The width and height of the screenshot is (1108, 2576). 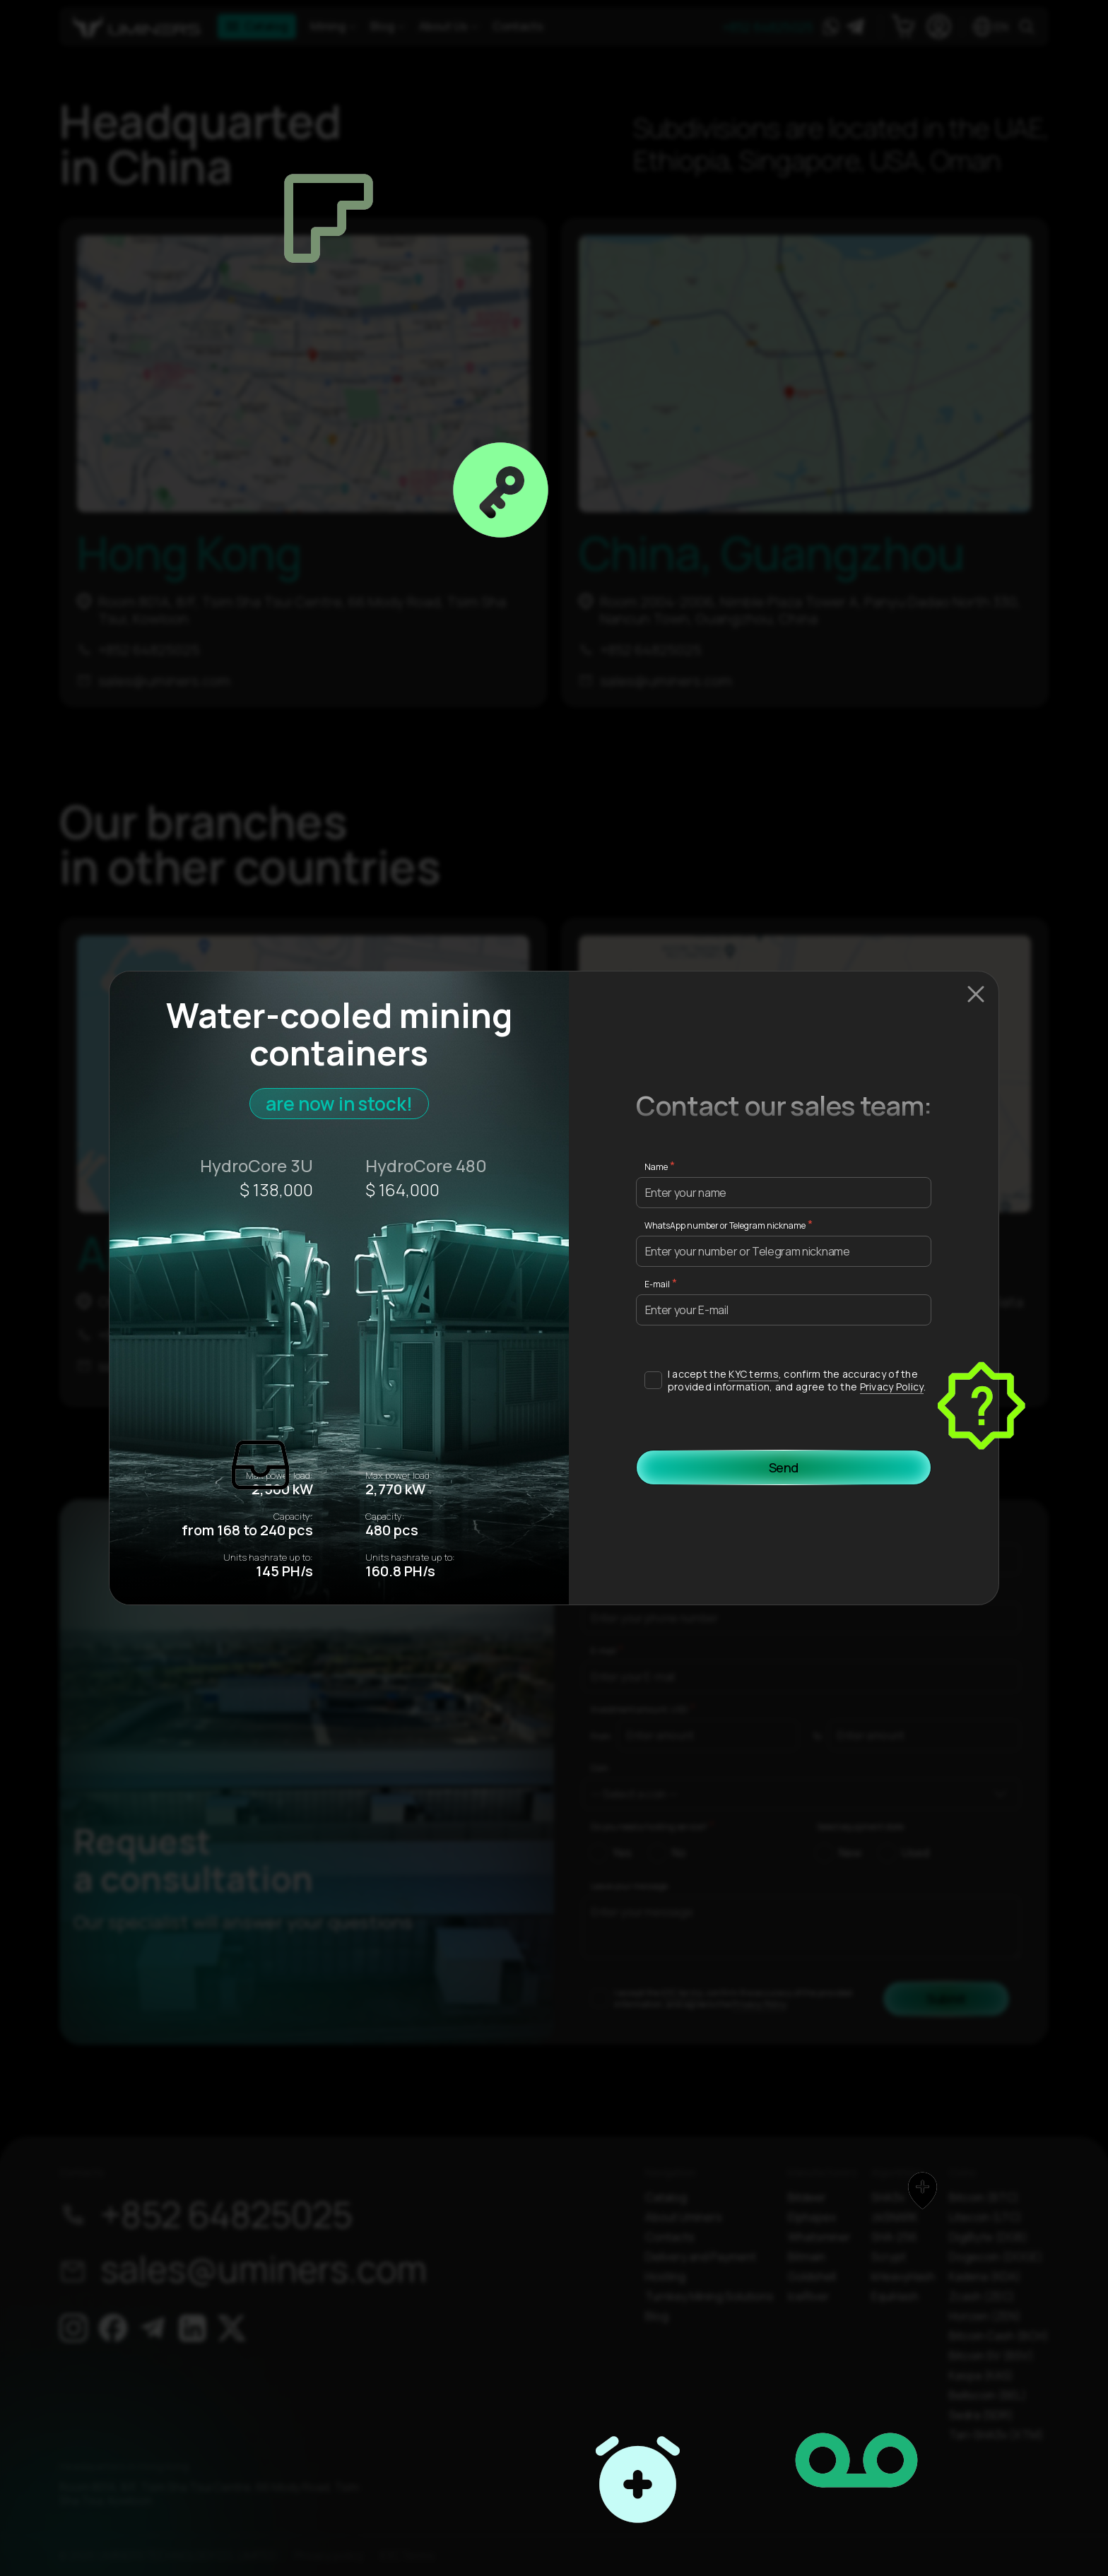 What do you see at coordinates (981, 1405) in the screenshot?
I see `indicates unverified or unknown status` at bounding box center [981, 1405].